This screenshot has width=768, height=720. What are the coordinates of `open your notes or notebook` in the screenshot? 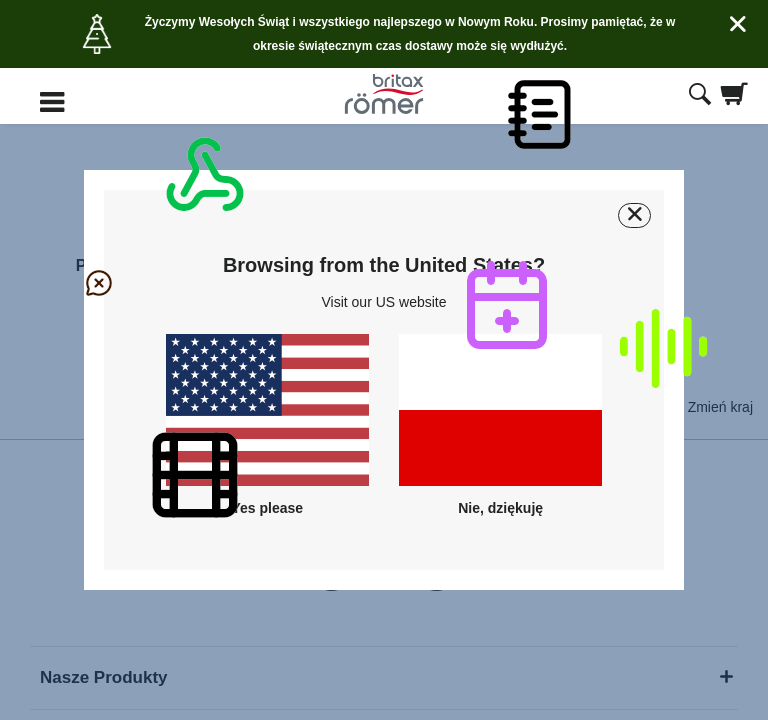 It's located at (542, 114).